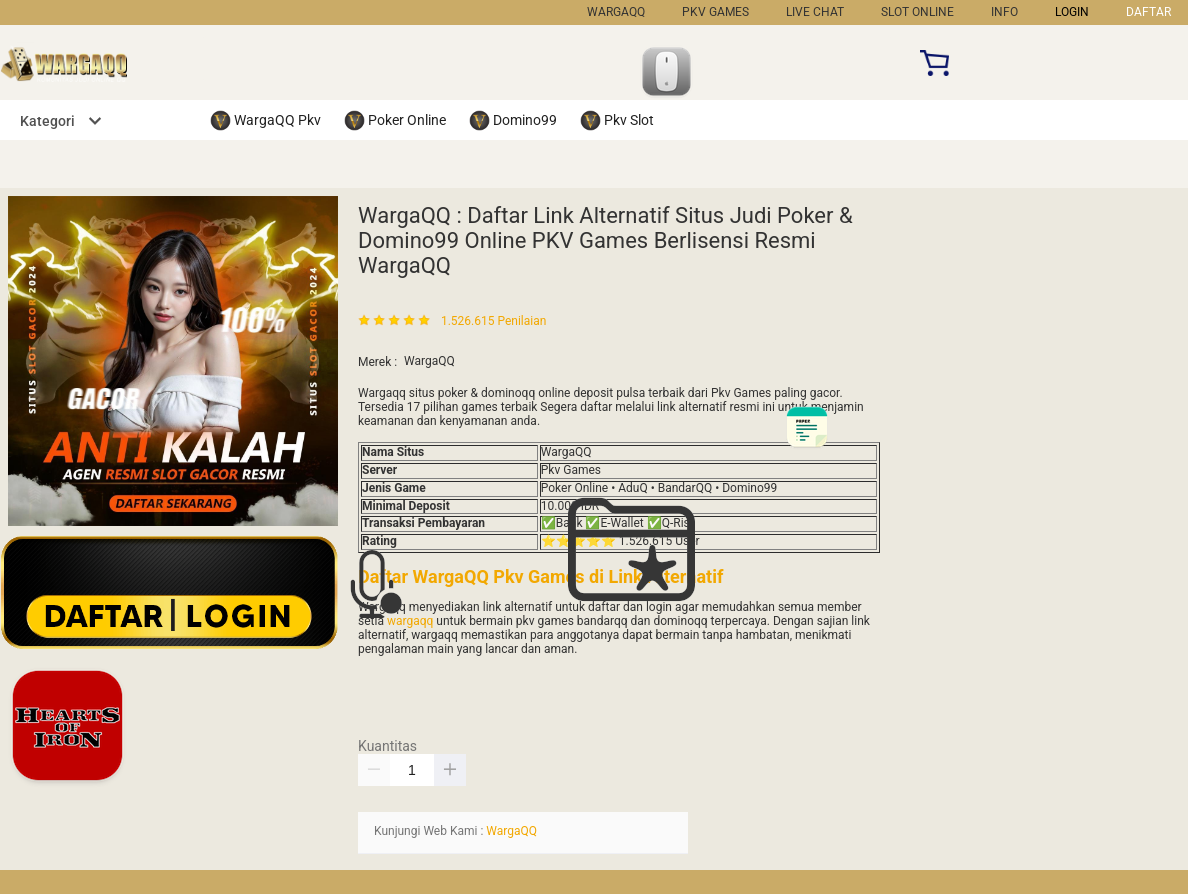  What do you see at coordinates (67, 725) in the screenshot?
I see `launch Hearts of Iron game` at bounding box center [67, 725].